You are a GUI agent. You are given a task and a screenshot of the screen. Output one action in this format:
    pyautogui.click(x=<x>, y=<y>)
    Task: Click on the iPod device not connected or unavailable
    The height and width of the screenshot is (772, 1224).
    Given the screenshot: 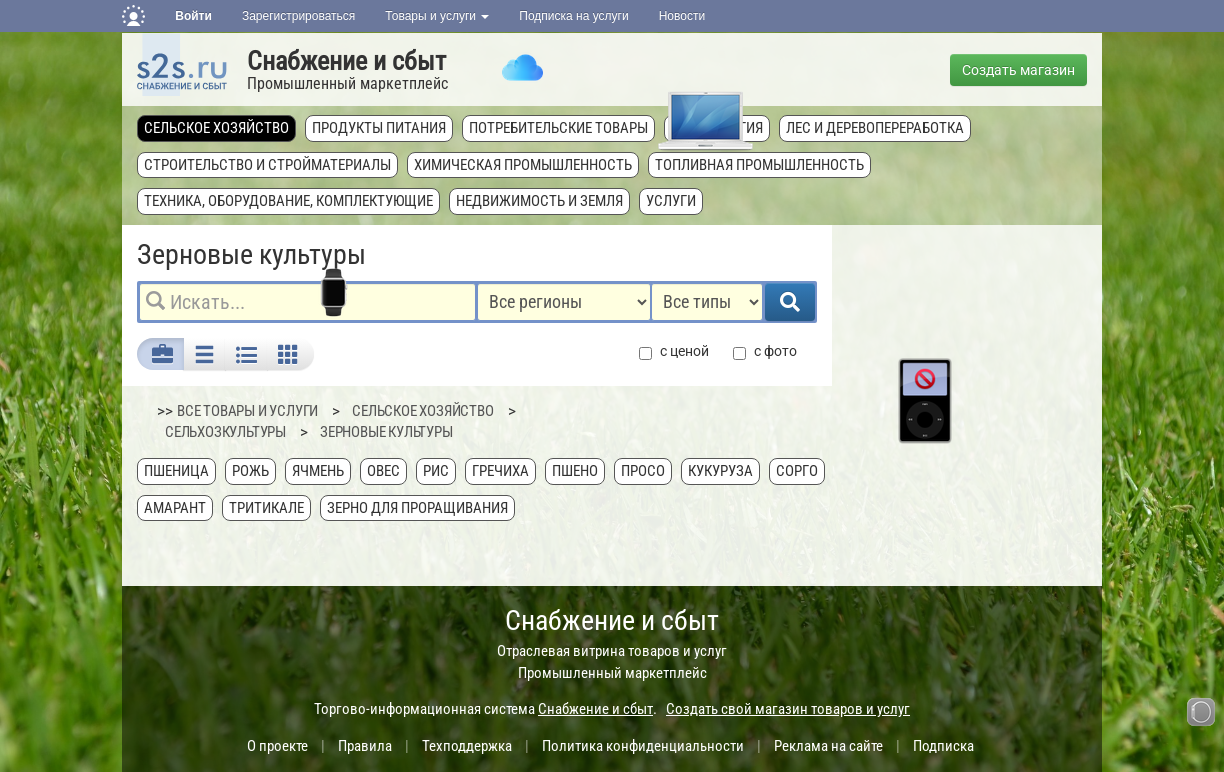 What is the action you would take?
    pyautogui.click(x=925, y=401)
    